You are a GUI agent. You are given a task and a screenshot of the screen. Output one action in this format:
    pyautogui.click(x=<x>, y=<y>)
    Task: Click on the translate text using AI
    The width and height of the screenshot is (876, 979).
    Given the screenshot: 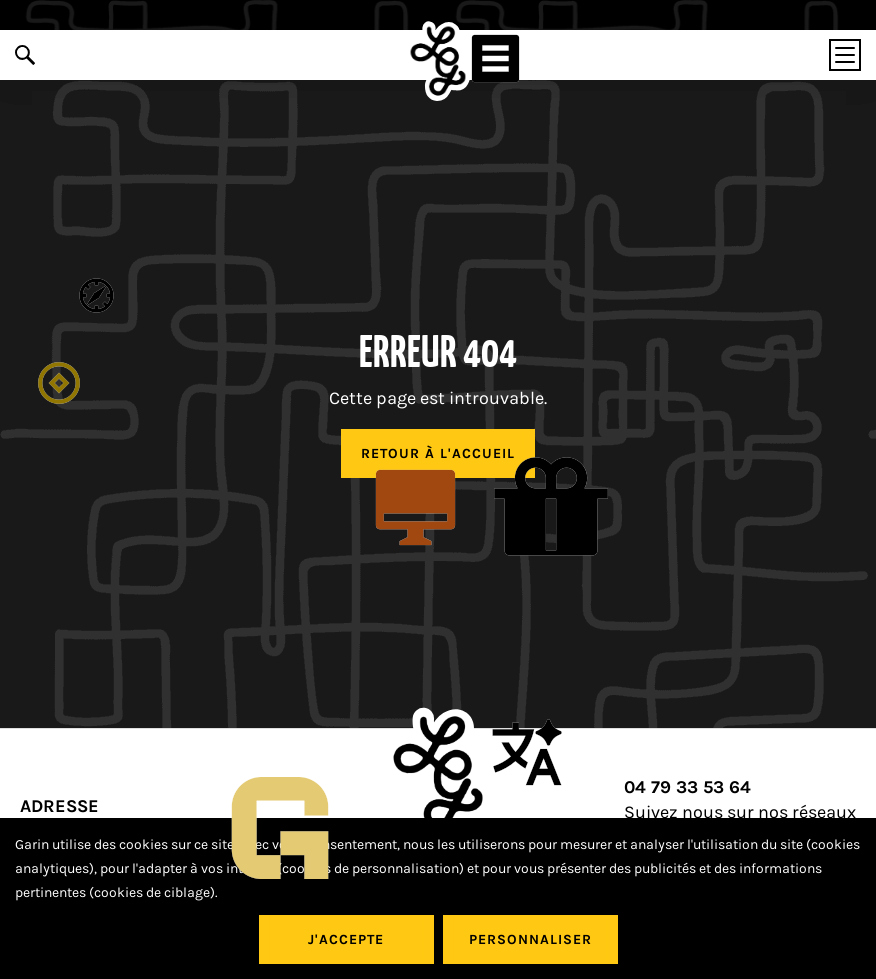 What is the action you would take?
    pyautogui.click(x=525, y=755)
    